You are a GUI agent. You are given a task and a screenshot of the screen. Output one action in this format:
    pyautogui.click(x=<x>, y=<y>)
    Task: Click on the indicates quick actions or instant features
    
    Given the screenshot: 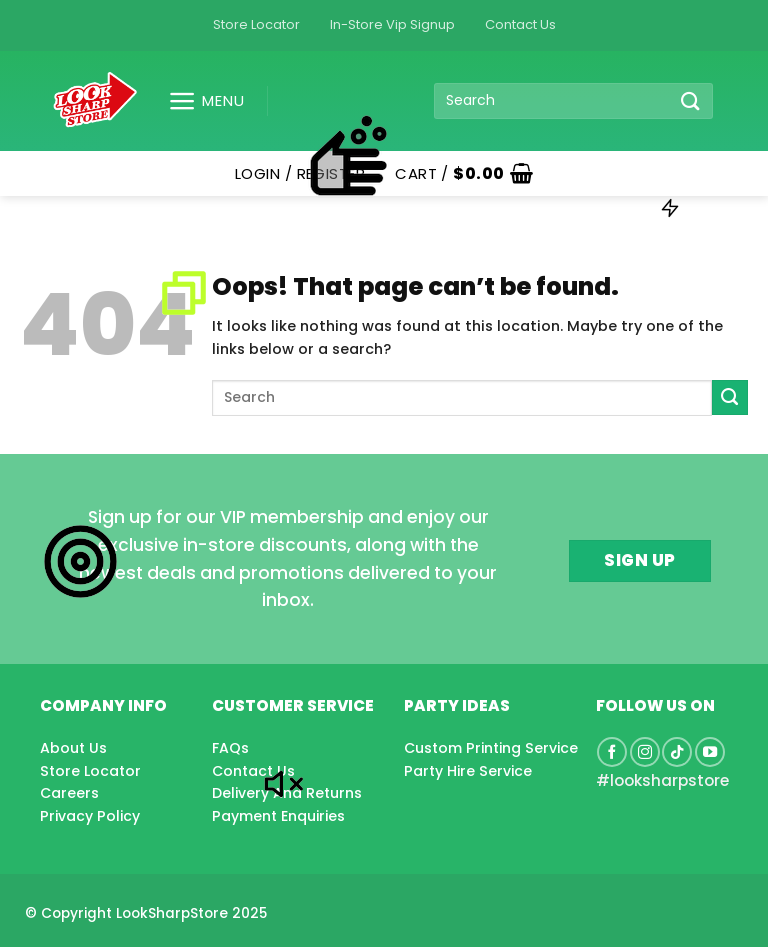 What is the action you would take?
    pyautogui.click(x=670, y=208)
    